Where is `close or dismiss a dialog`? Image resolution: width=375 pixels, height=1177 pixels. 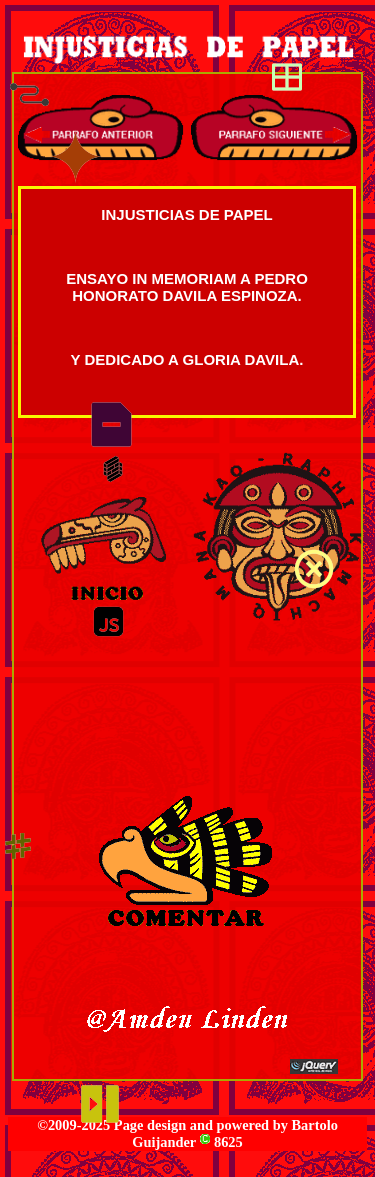
close or dismiss a dialog is located at coordinates (314, 569).